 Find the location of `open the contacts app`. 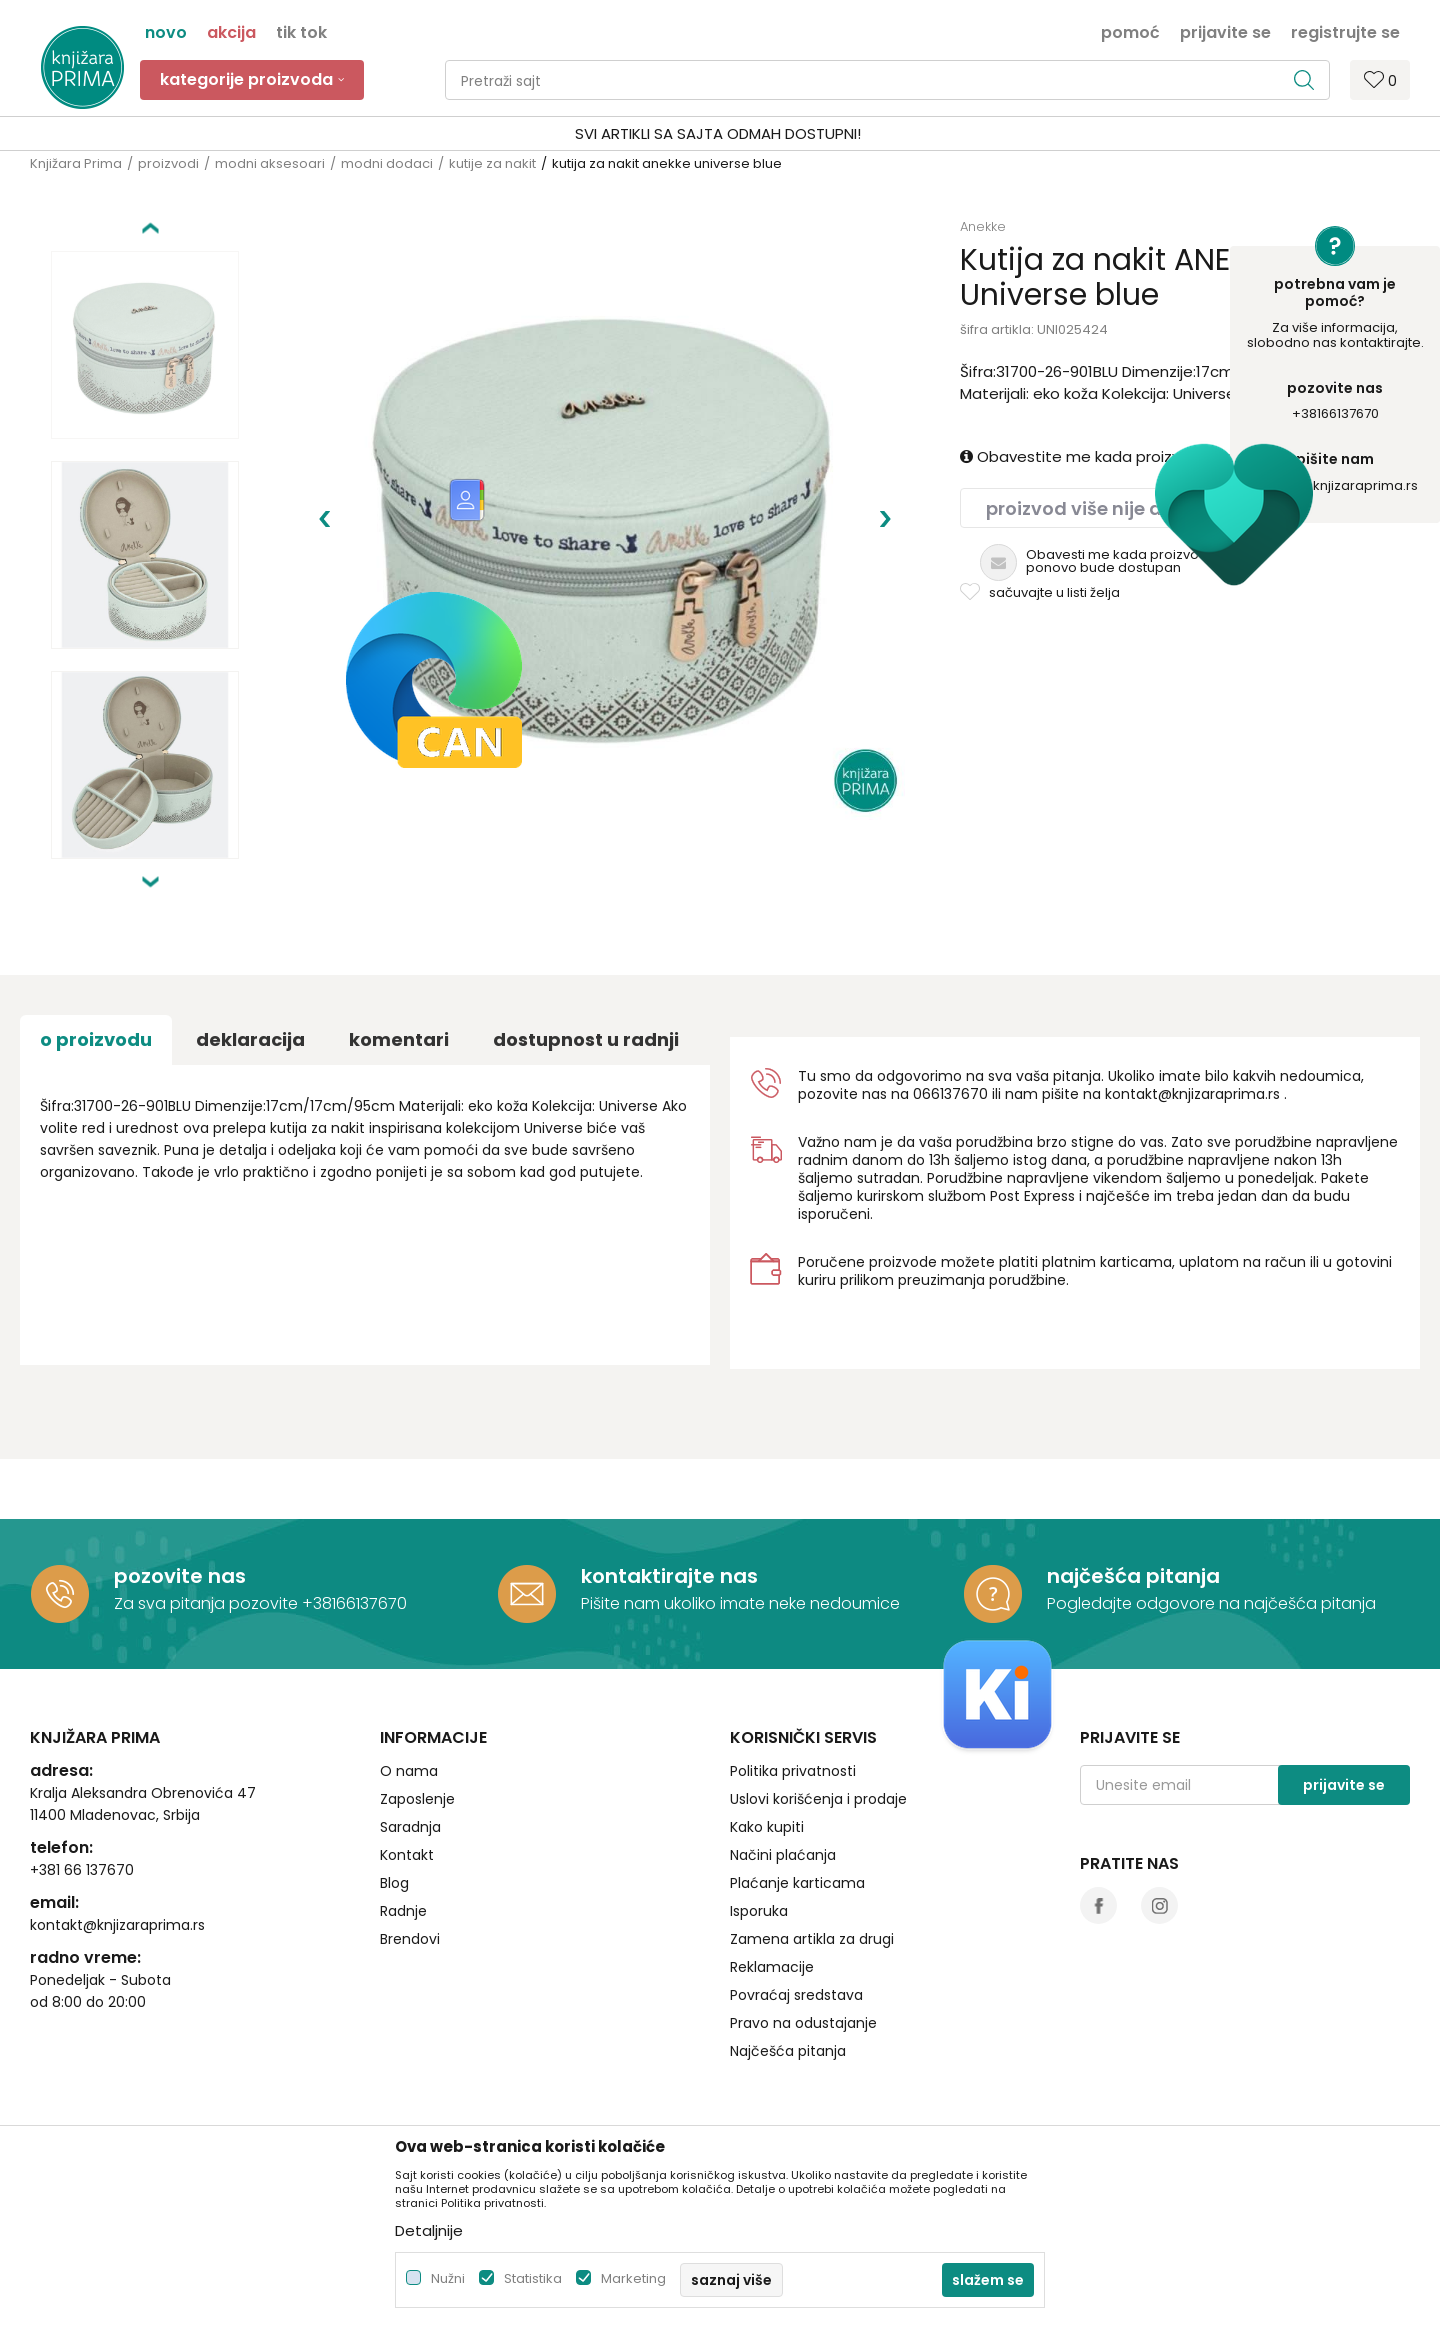

open the contacts app is located at coordinates (467, 500).